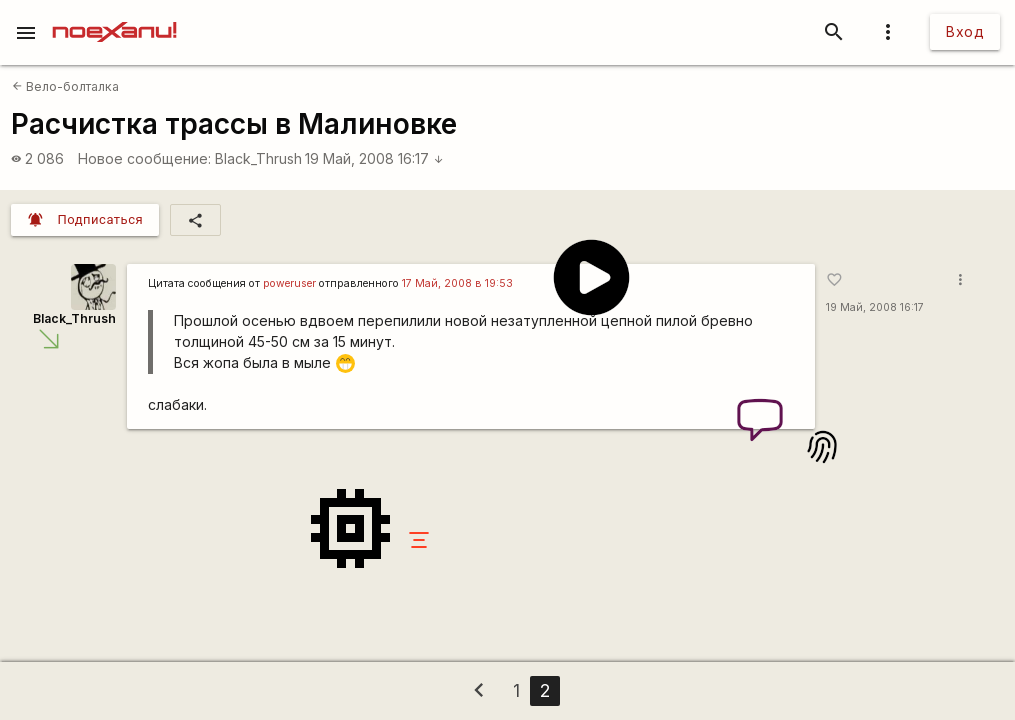  What do you see at coordinates (49, 339) in the screenshot?
I see `navigate to the next item diagonally` at bounding box center [49, 339].